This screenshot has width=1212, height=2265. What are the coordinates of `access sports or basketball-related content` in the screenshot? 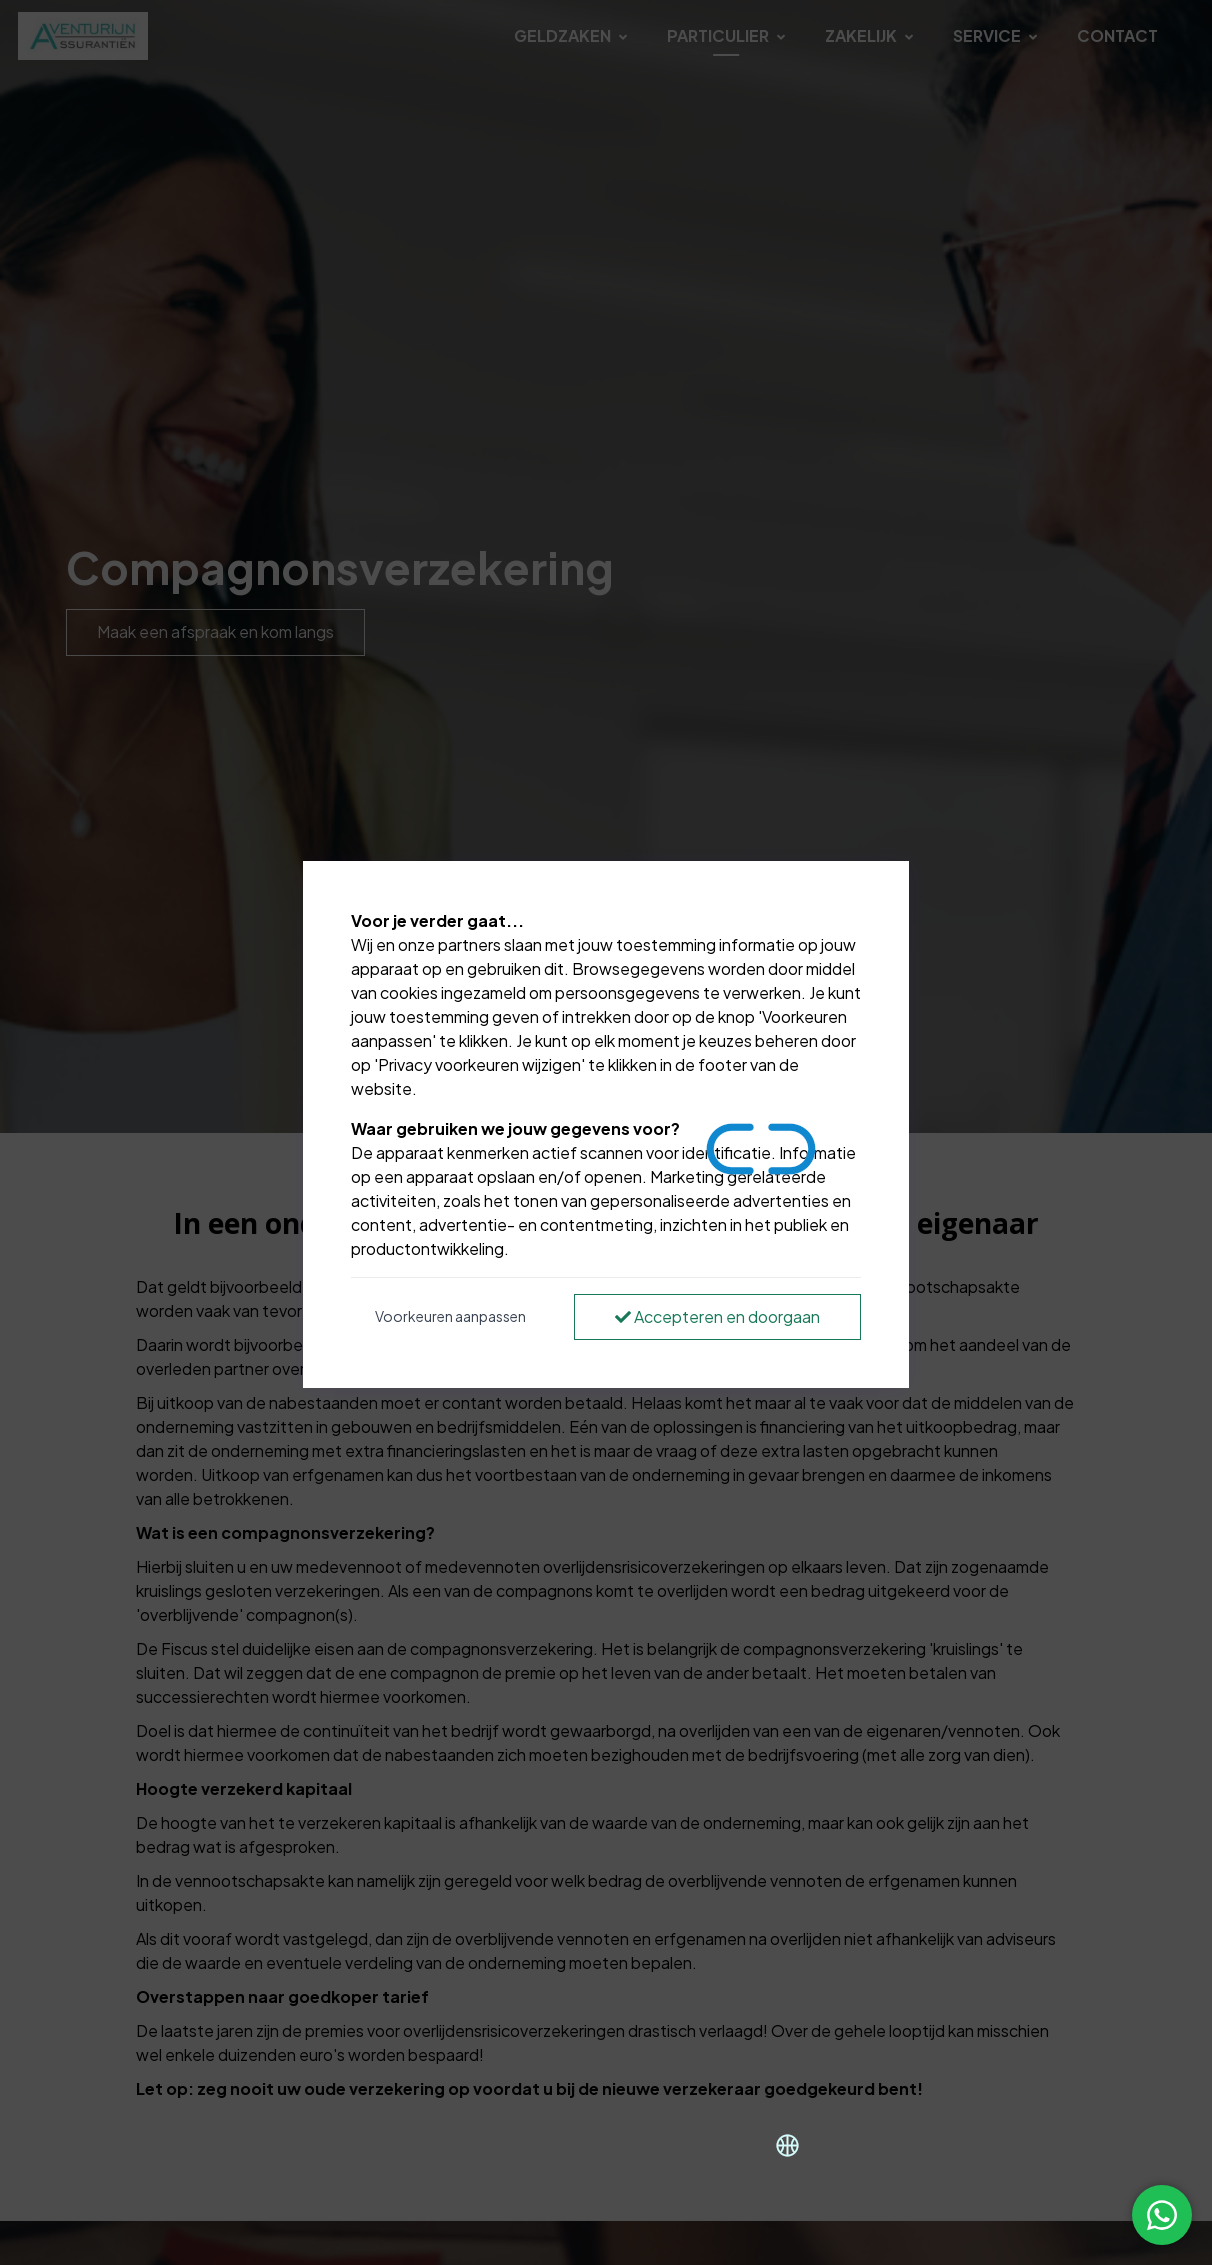 It's located at (787, 2145).